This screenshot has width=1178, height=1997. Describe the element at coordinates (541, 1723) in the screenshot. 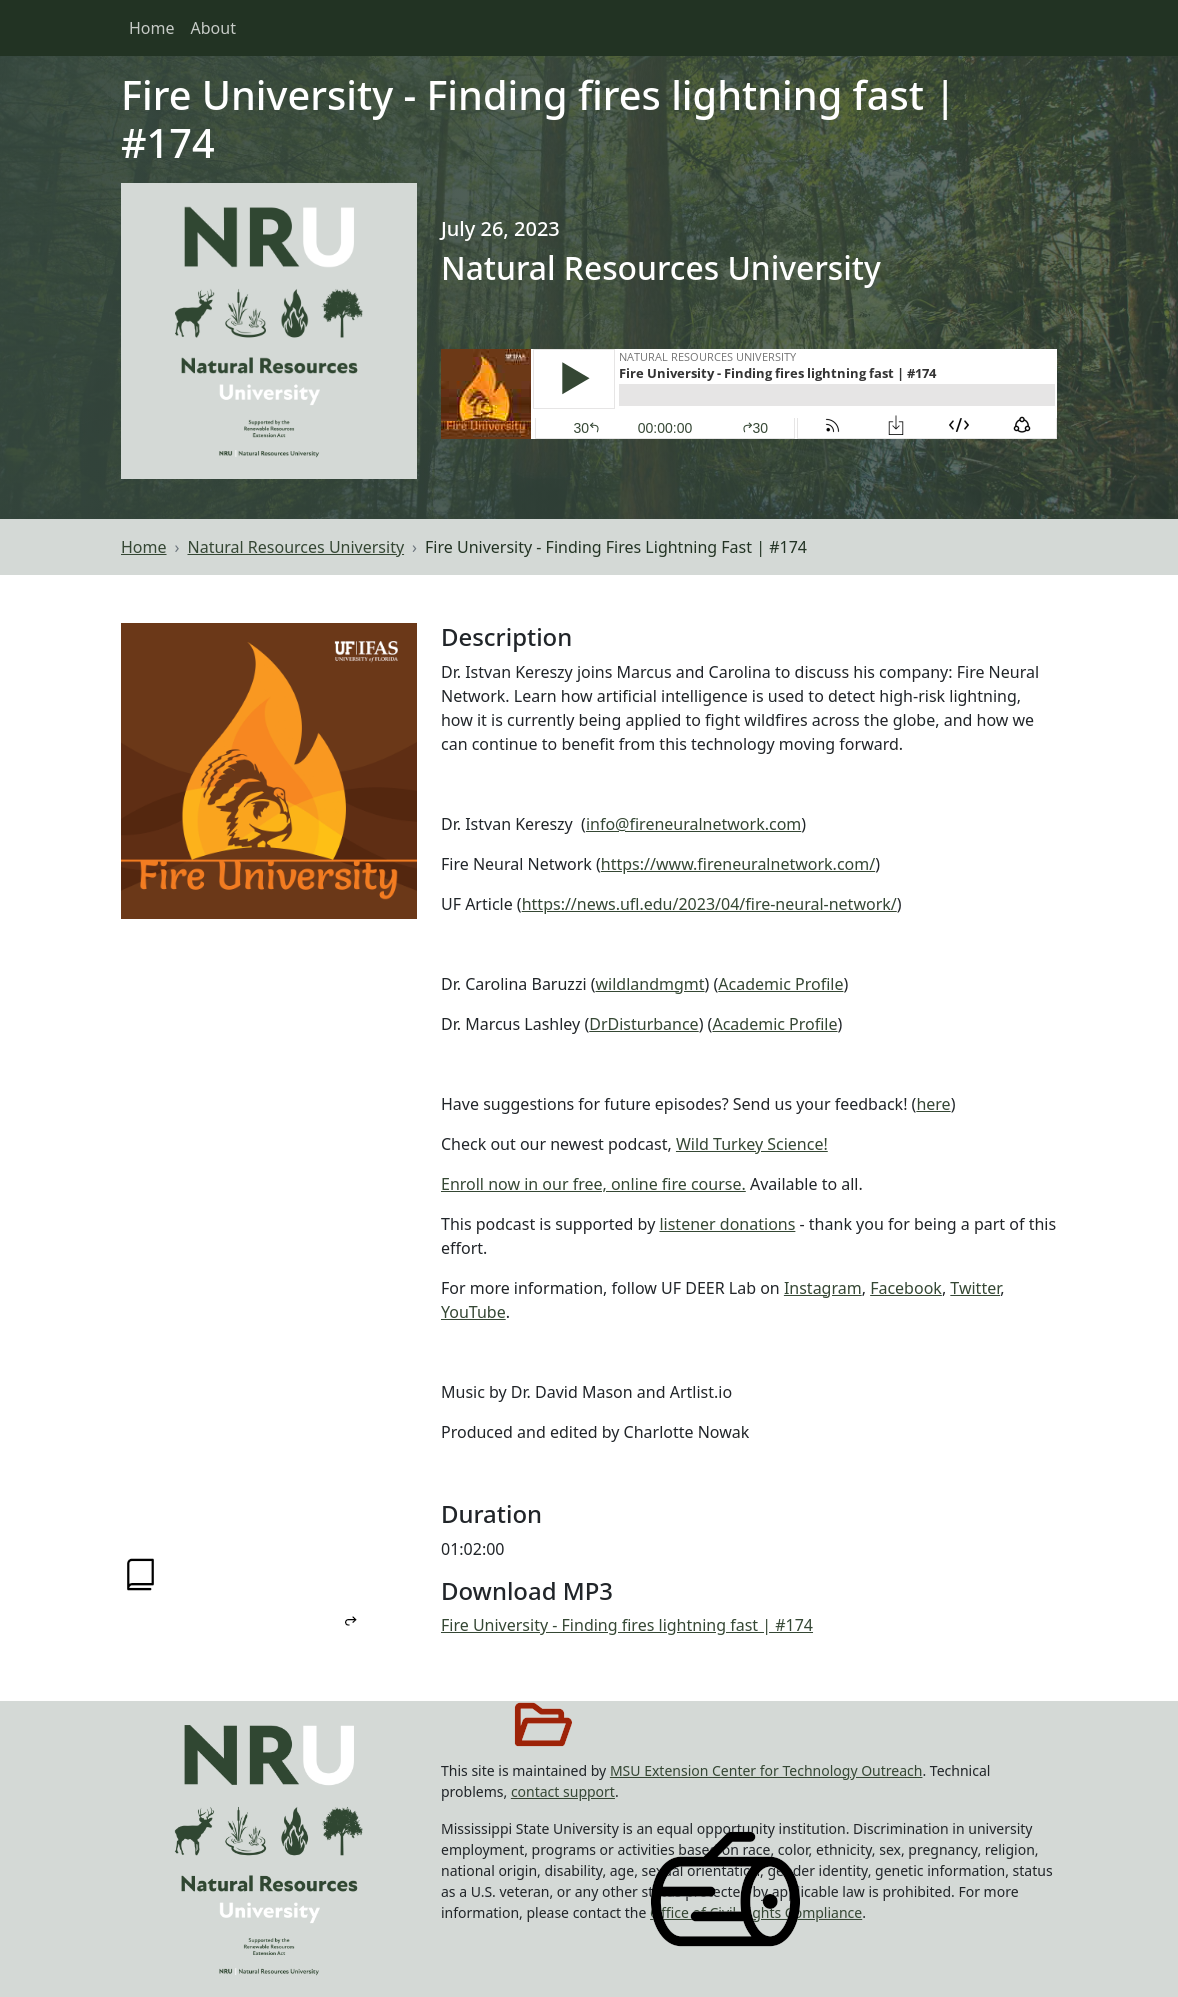

I see `open a folder to view its contents` at that location.